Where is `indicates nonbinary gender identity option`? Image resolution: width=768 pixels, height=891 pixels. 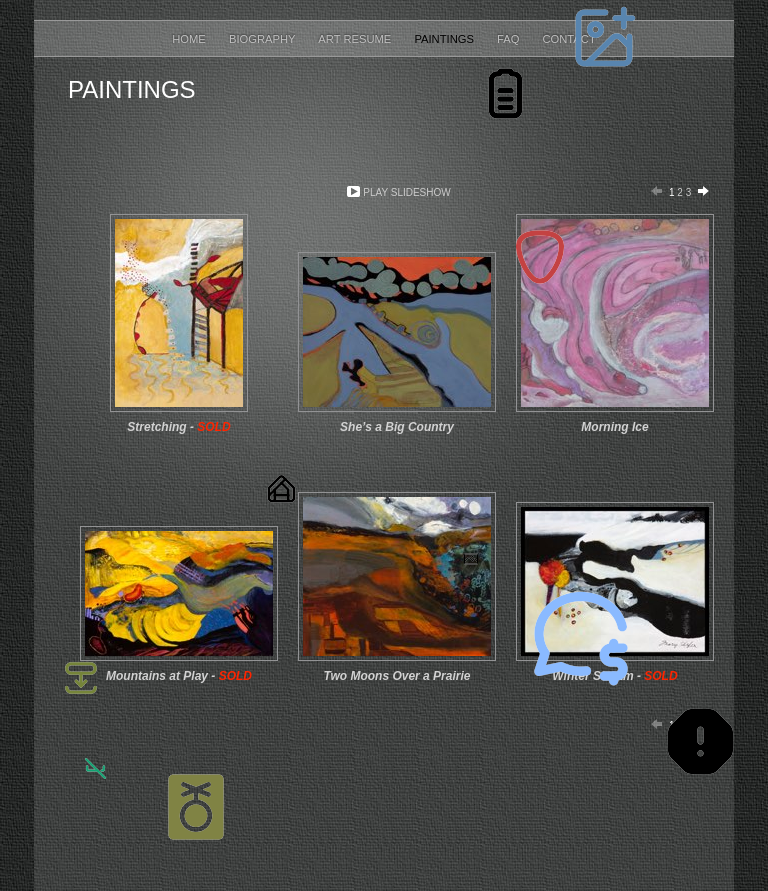 indicates nonbinary gender identity option is located at coordinates (196, 807).